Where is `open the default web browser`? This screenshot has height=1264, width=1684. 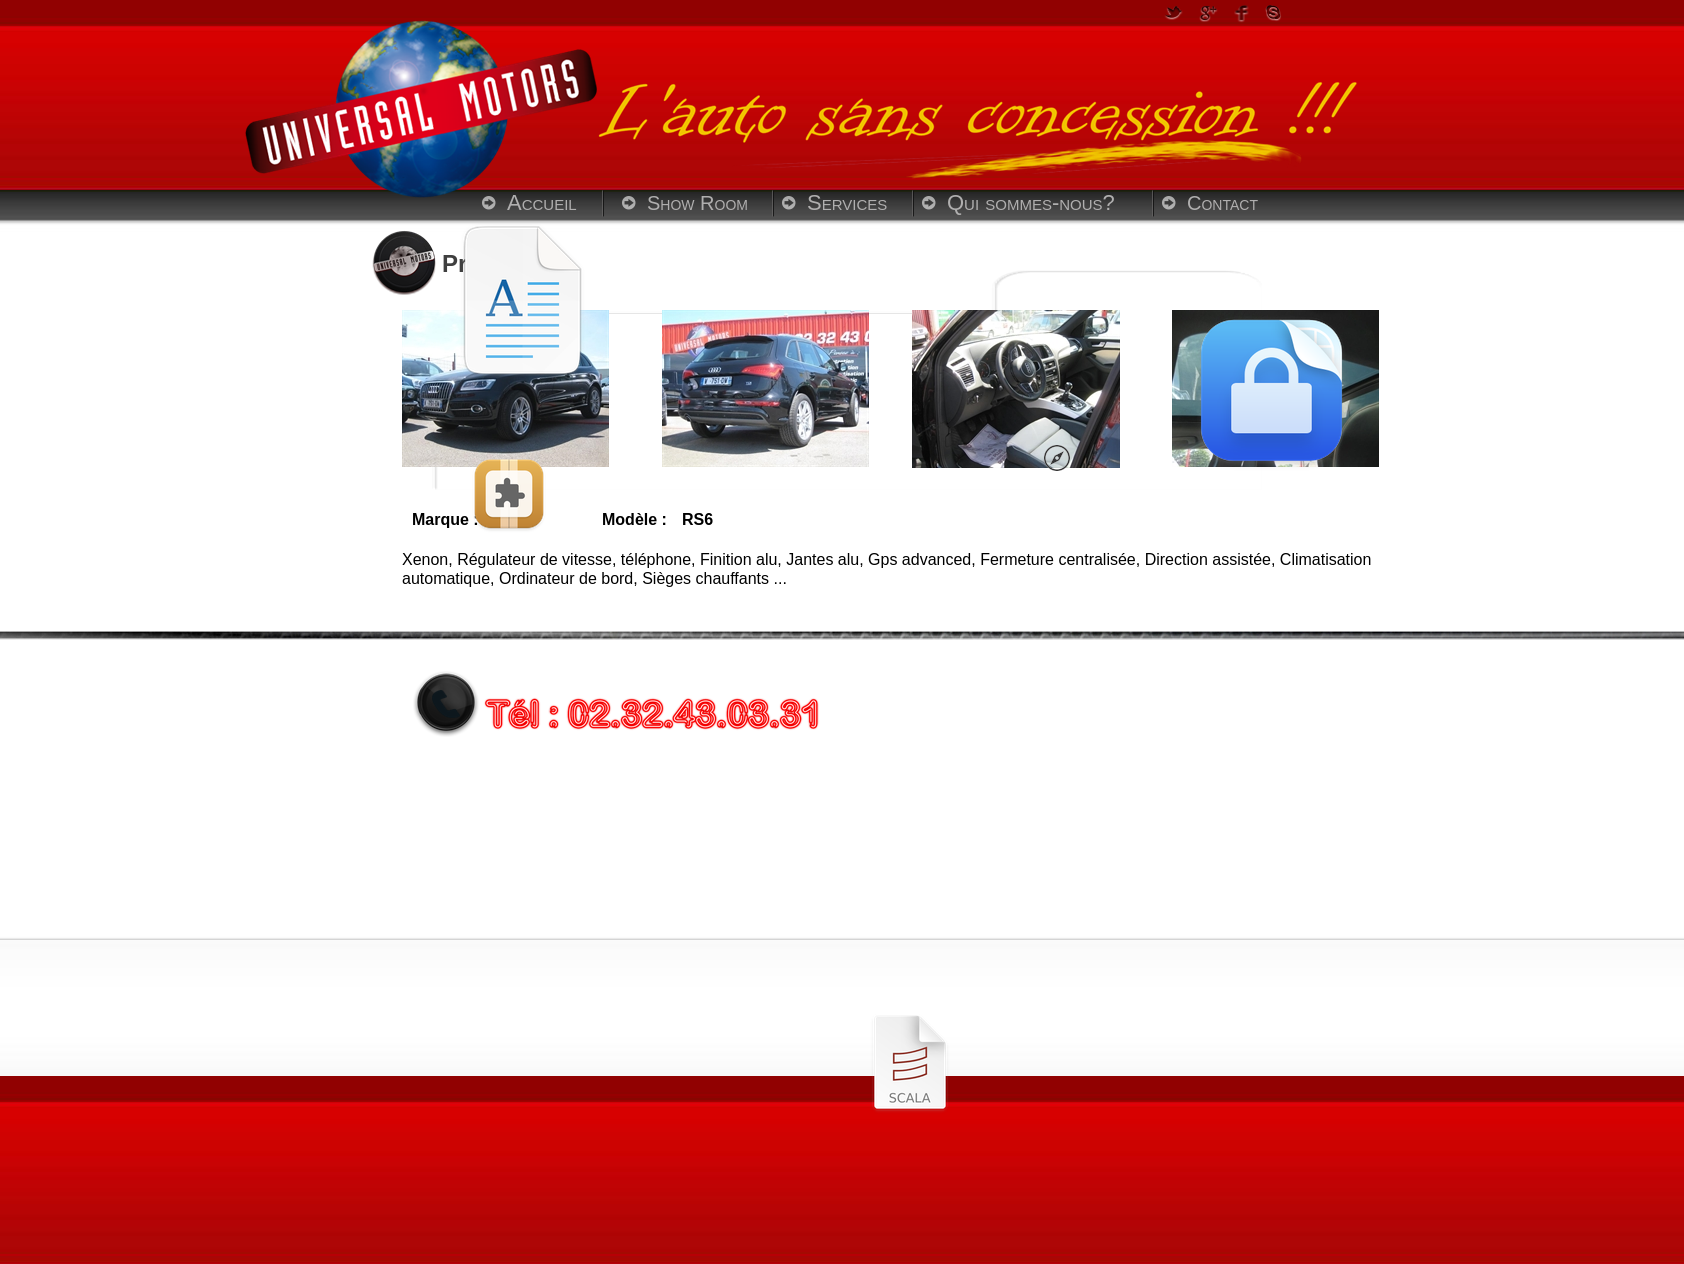 open the default web browser is located at coordinates (1057, 458).